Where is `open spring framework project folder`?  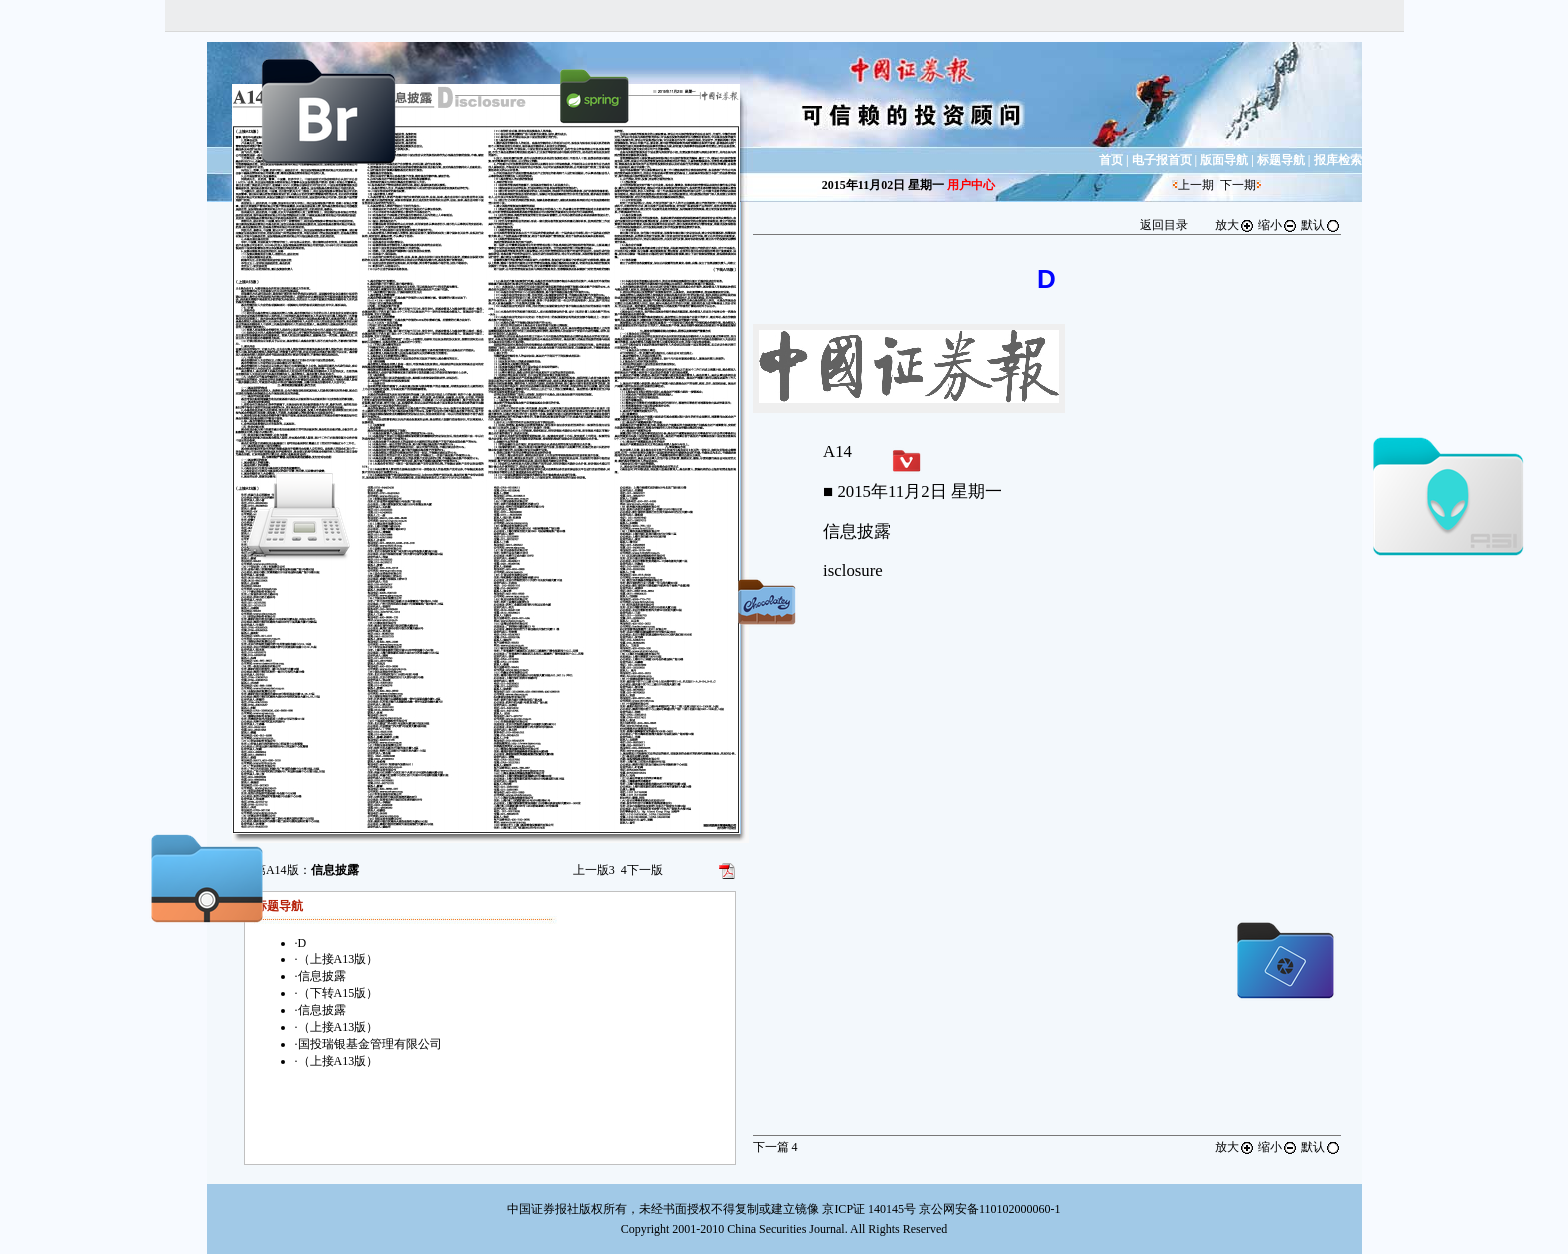
open spring framework project folder is located at coordinates (594, 98).